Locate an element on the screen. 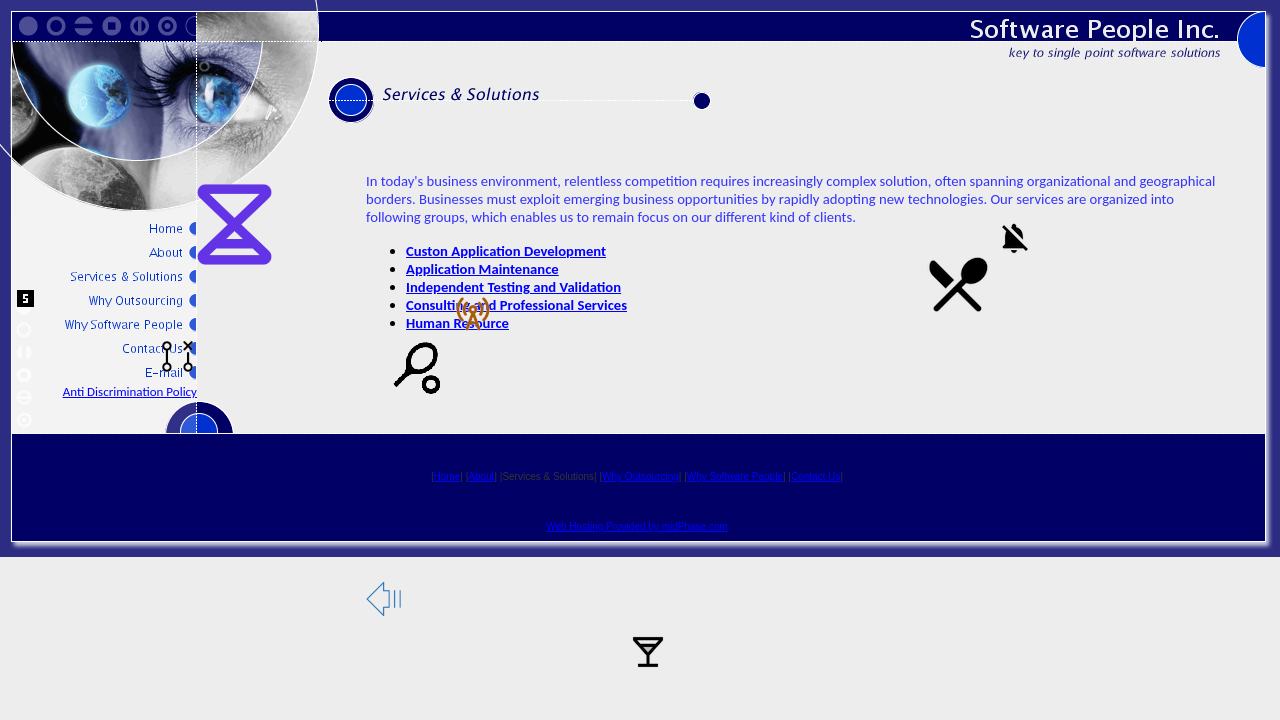 The image size is (1280, 720). indicates a closed or rejected pull request is located at coordinates (177, 356).